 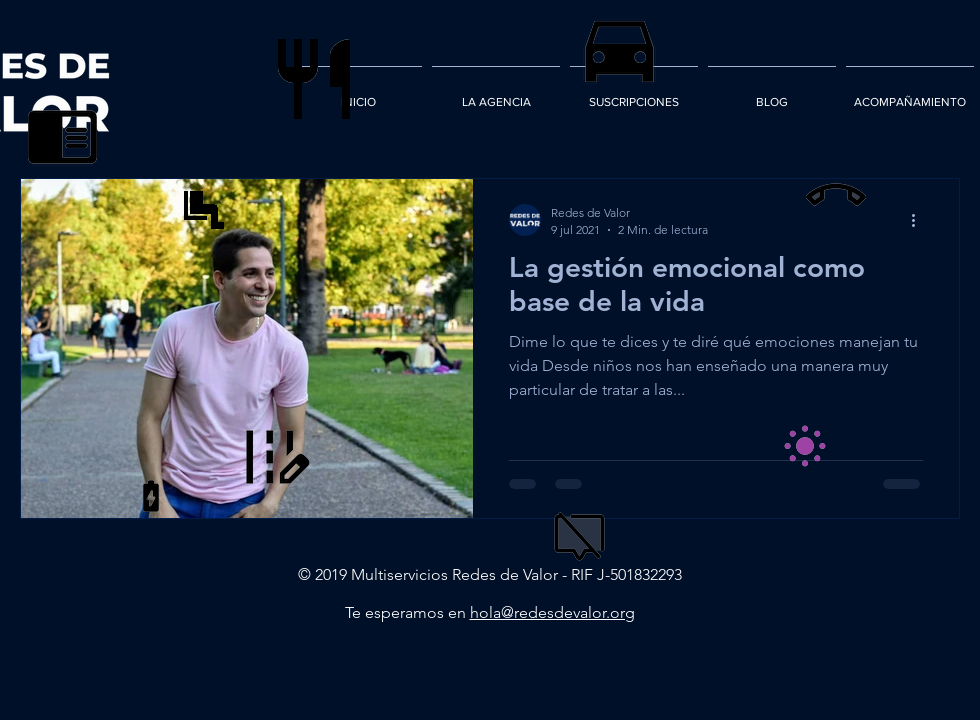 I want to click on edit road or route details, so click(x=273, y=457).